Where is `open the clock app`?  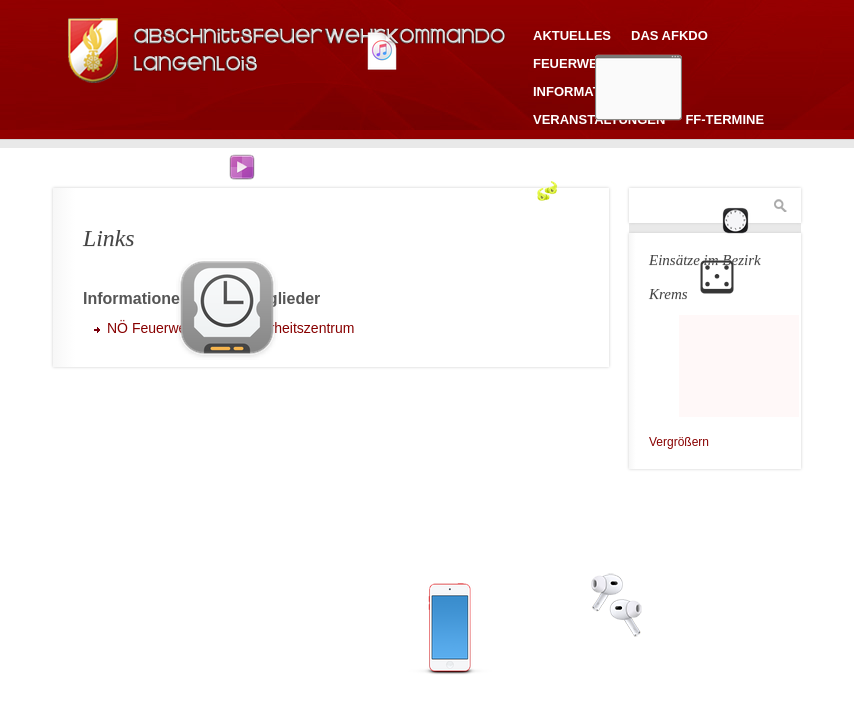 open the clock app is located at coordinates (735, 220).